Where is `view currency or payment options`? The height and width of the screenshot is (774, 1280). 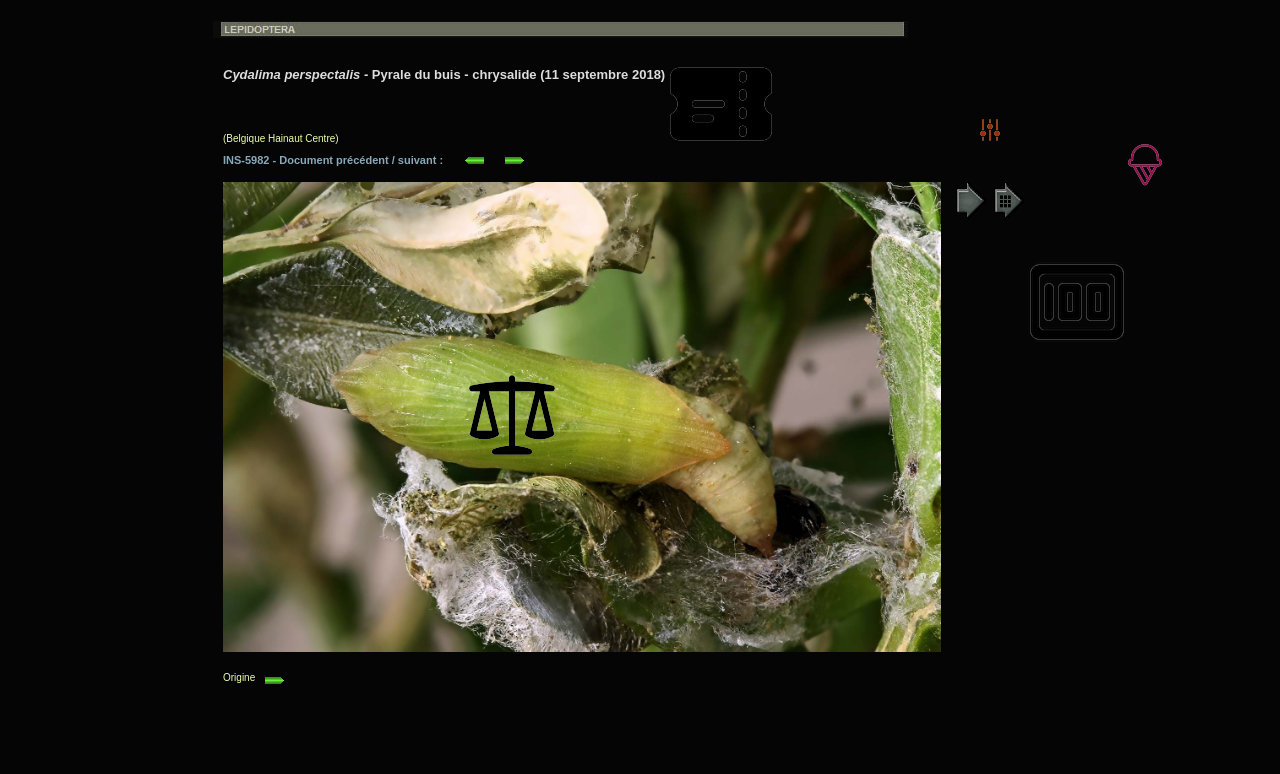
view currency or payment options is located at coordinates (1077, 302).